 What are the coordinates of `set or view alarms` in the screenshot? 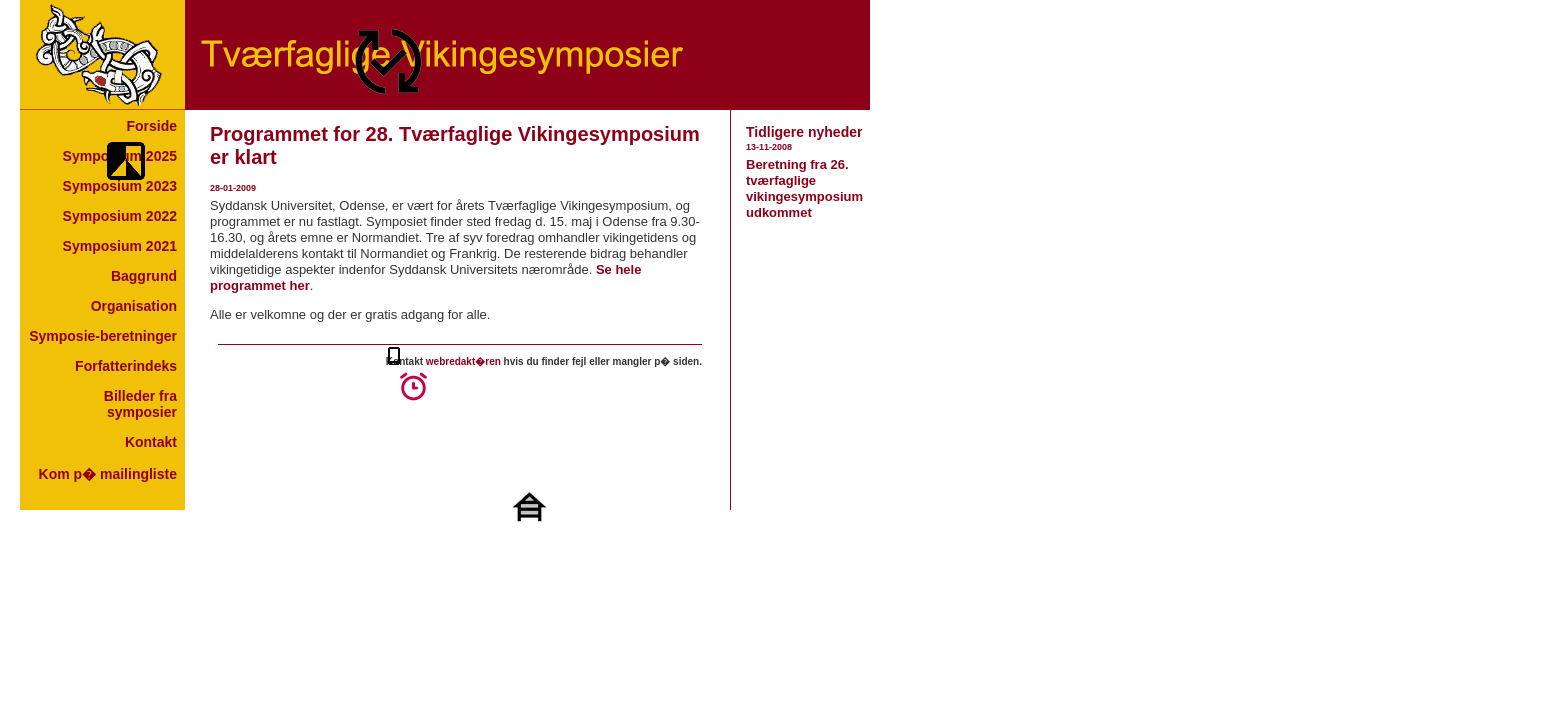 It's located at (413, 386).